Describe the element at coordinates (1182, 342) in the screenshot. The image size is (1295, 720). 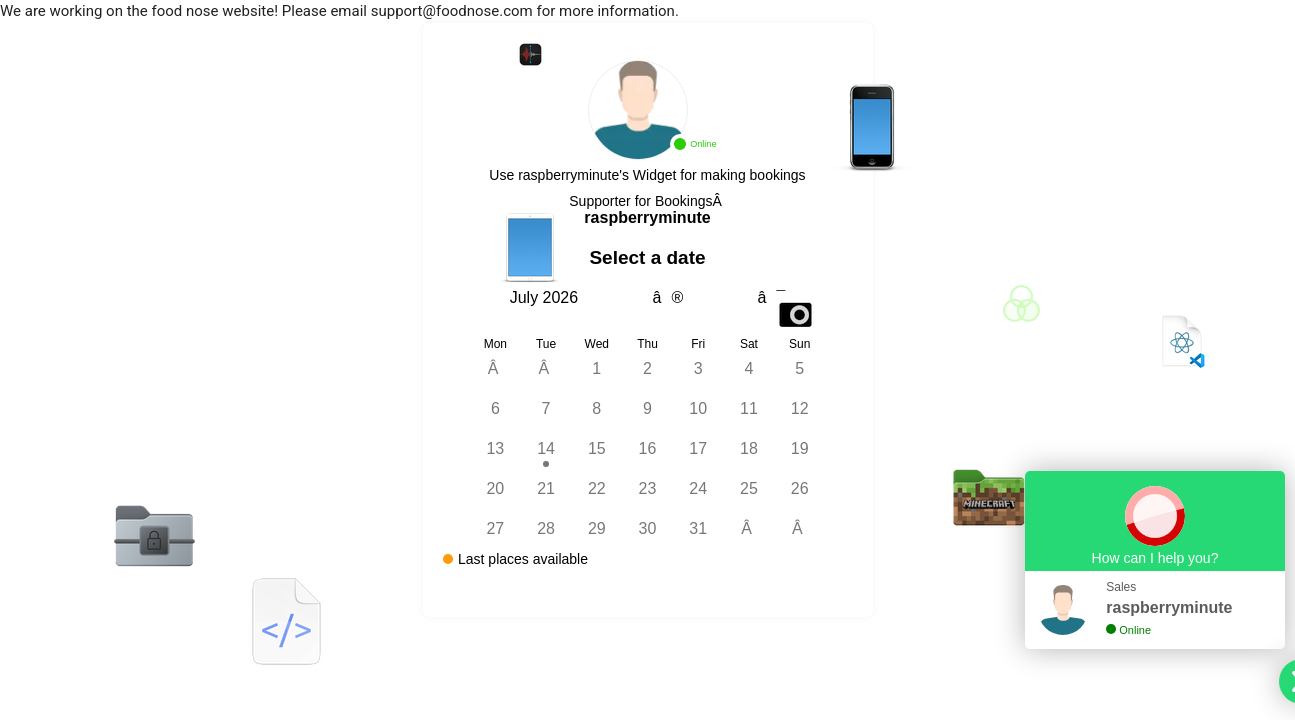
I see `open a React JavaScript file` at that location.